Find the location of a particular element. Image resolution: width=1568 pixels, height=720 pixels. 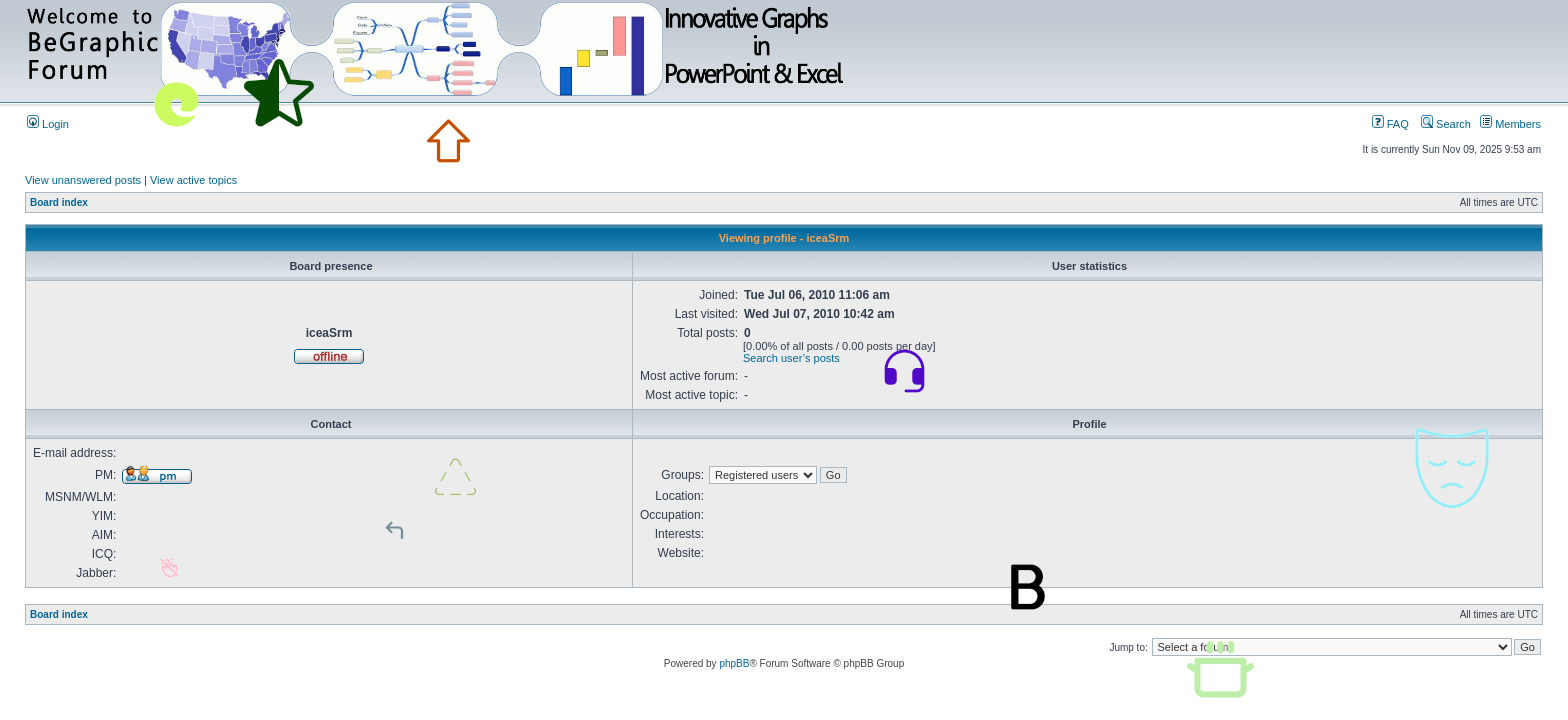

upload a file or content is located at coordinates (448, 142).